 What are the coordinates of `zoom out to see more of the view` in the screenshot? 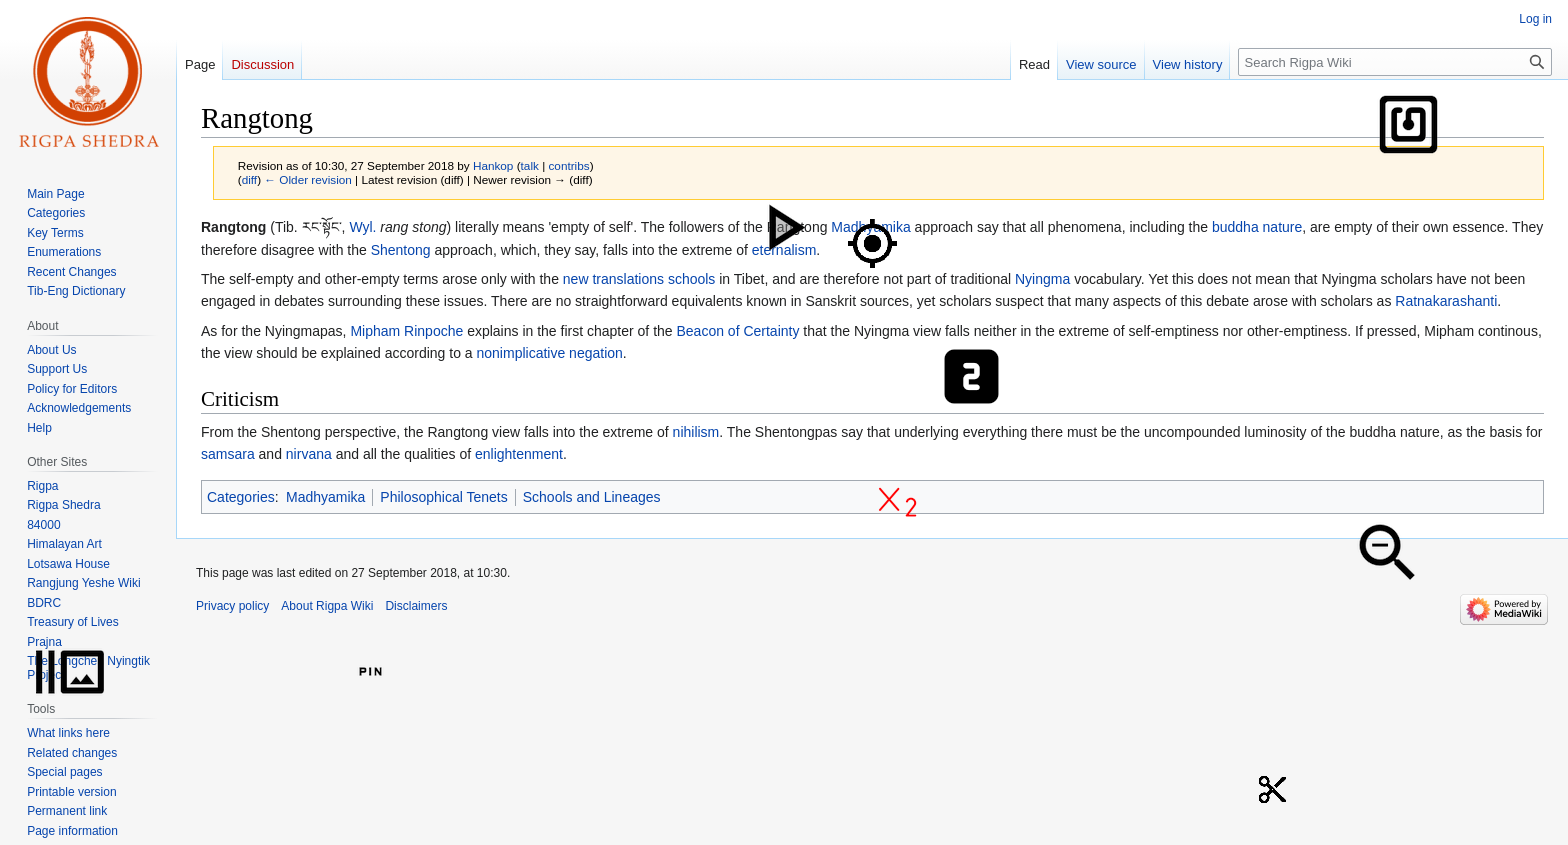 It's located at (1388, 553).